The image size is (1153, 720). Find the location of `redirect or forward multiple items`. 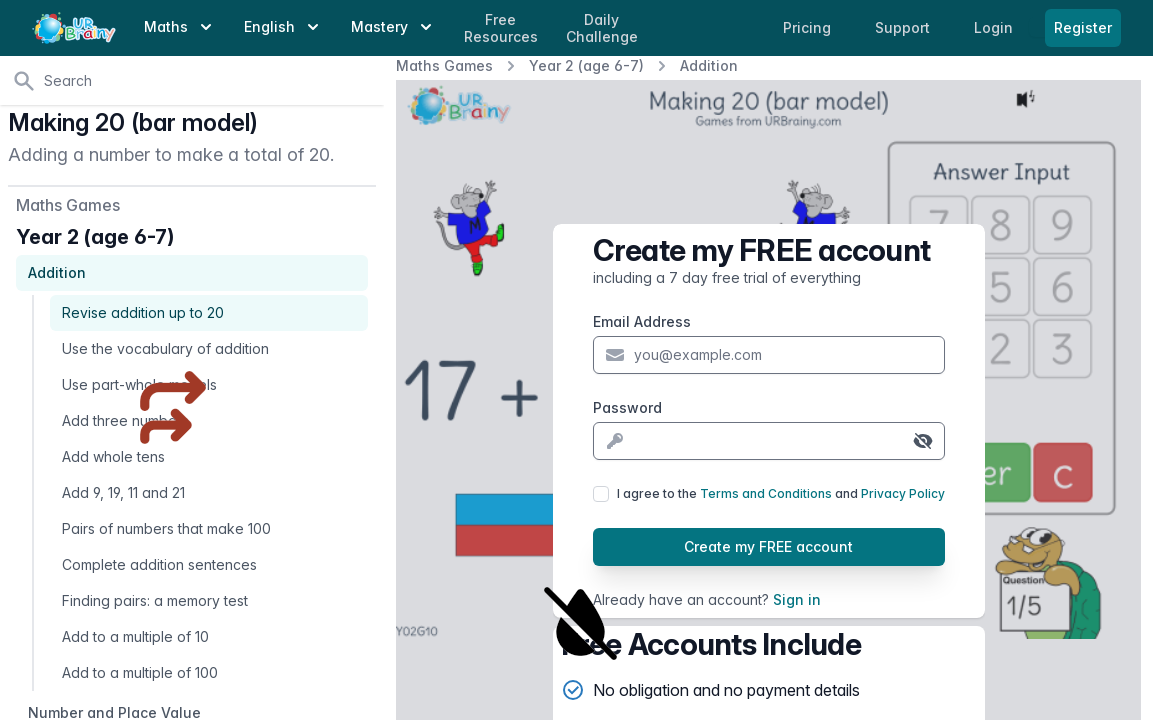

redirect or forward multiple items is located at coordinates (173, 411).